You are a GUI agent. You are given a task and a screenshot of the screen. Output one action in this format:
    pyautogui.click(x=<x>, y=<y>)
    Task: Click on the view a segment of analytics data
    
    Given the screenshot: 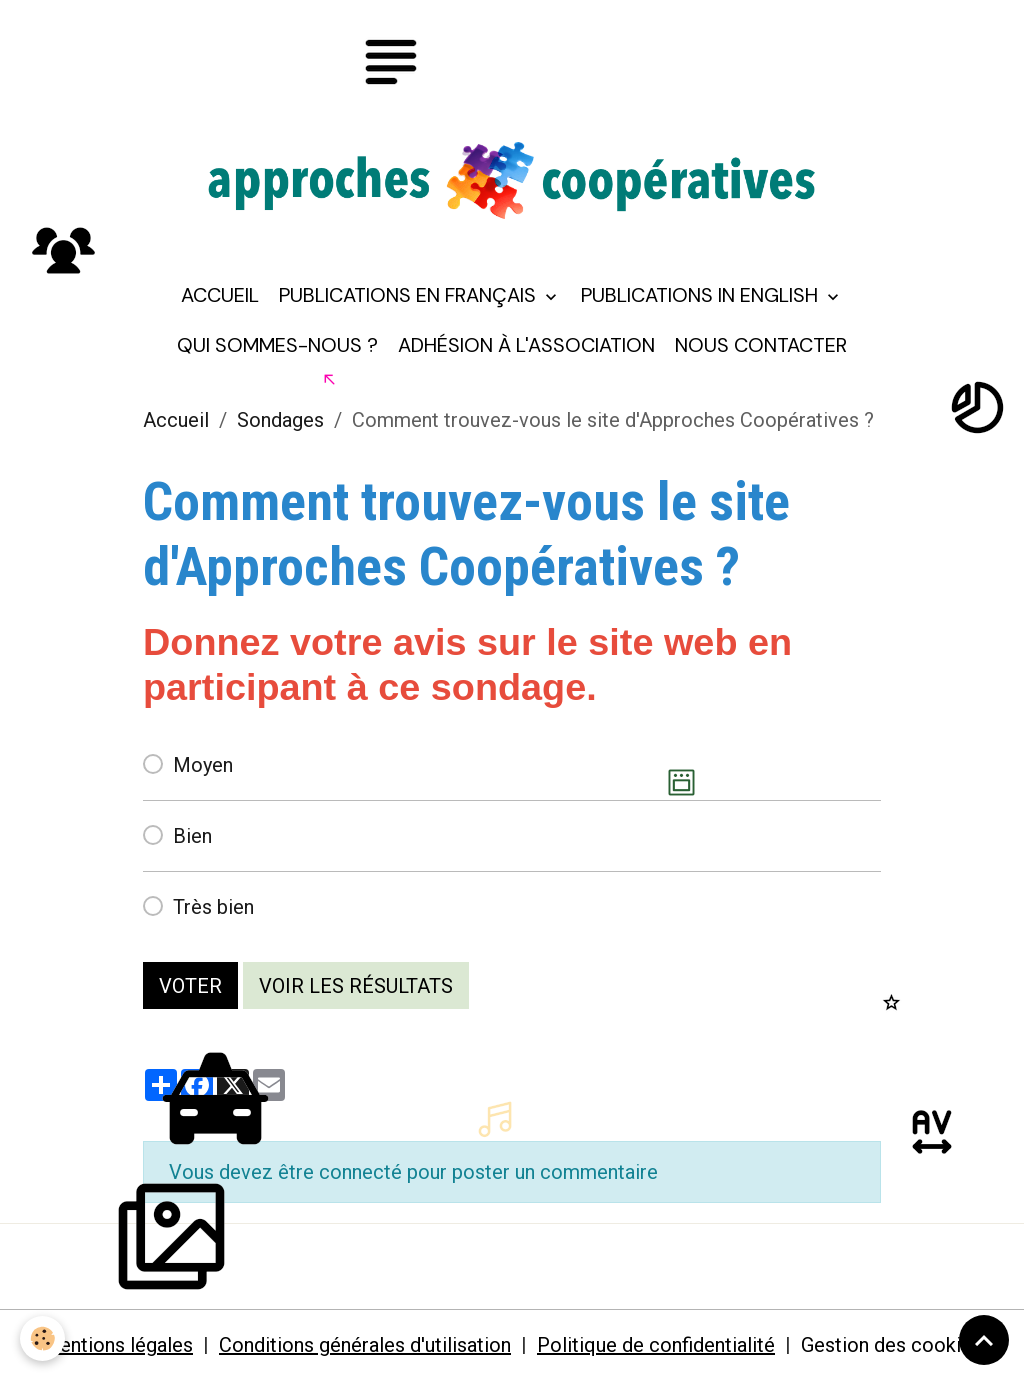 What is the action you would take?
    pyautogui.click(x=977, y=407)
    